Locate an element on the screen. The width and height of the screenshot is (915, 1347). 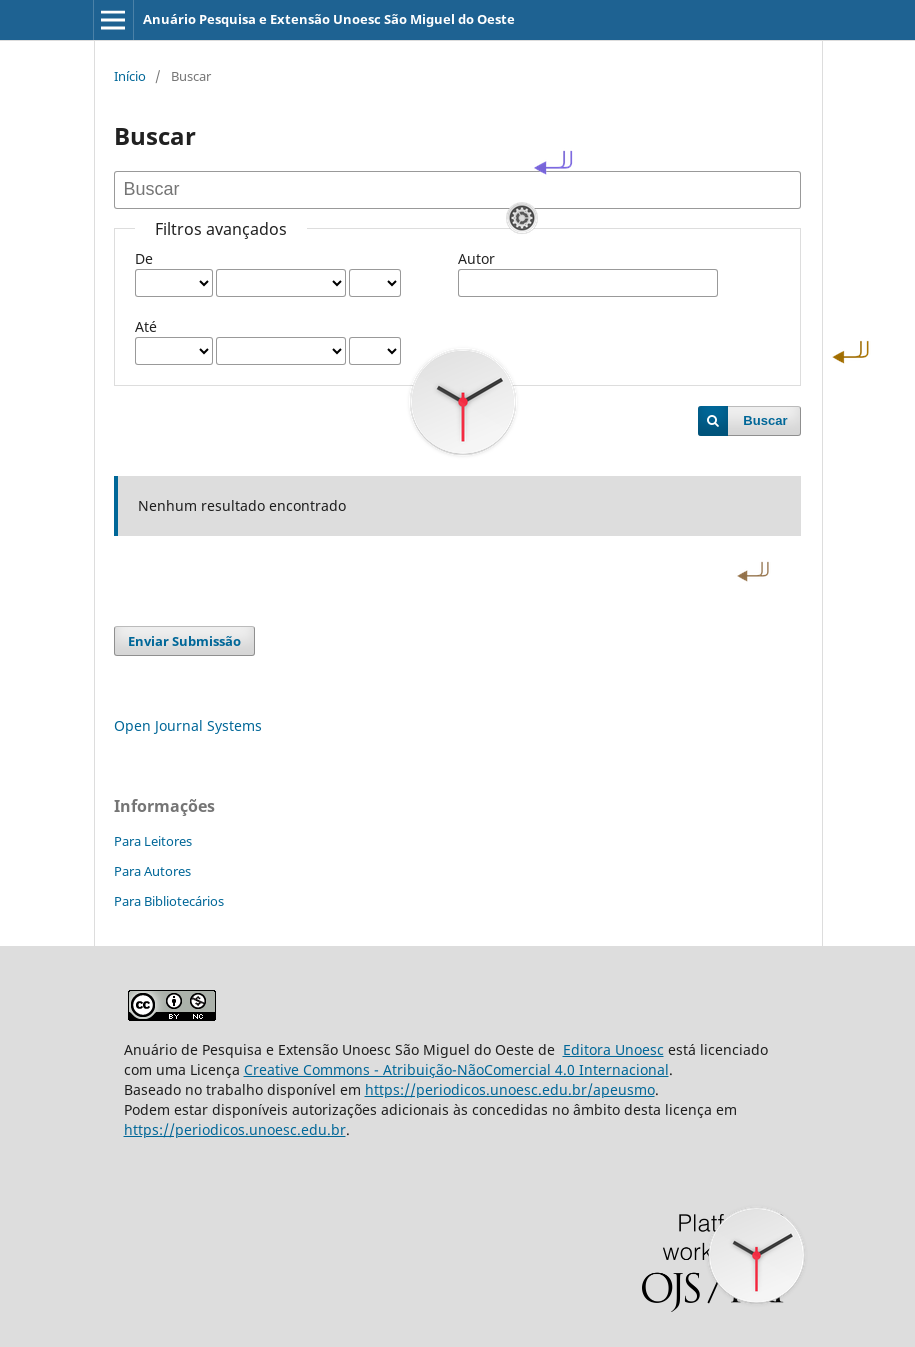
access recently opened files and folders is located at coordinates (463, 402).